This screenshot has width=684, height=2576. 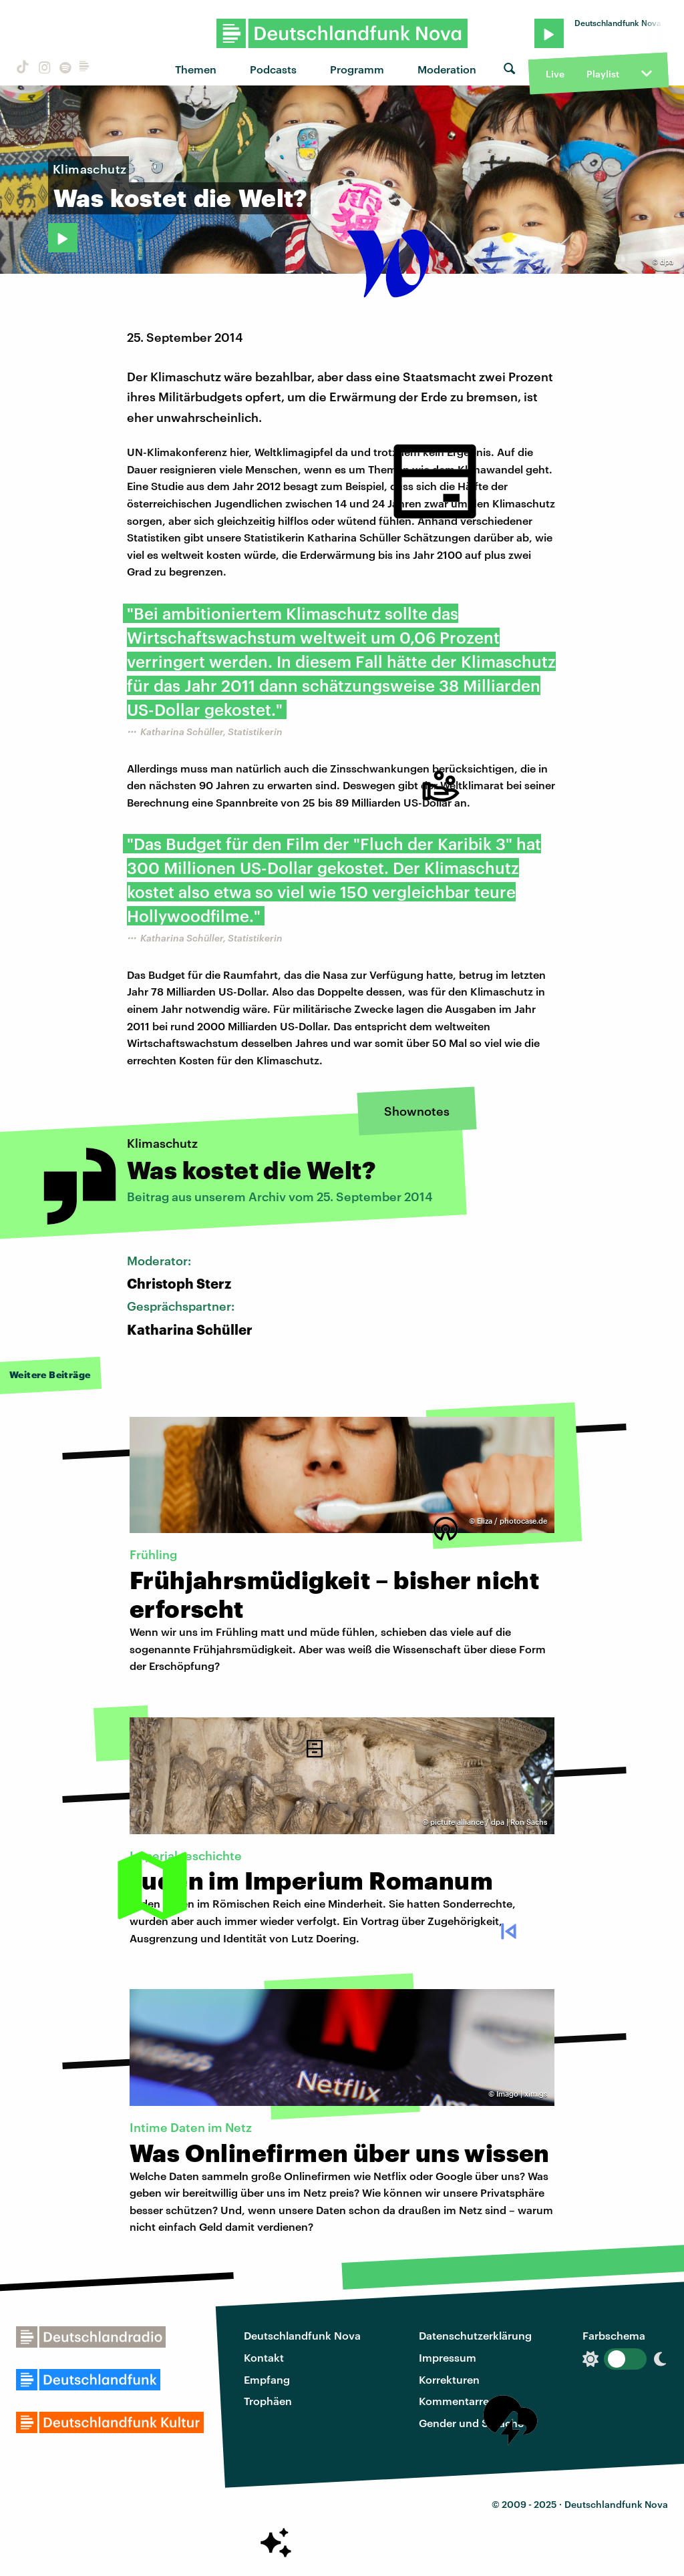 I want to click on skip to previous track, so click(x=509, y=1931).